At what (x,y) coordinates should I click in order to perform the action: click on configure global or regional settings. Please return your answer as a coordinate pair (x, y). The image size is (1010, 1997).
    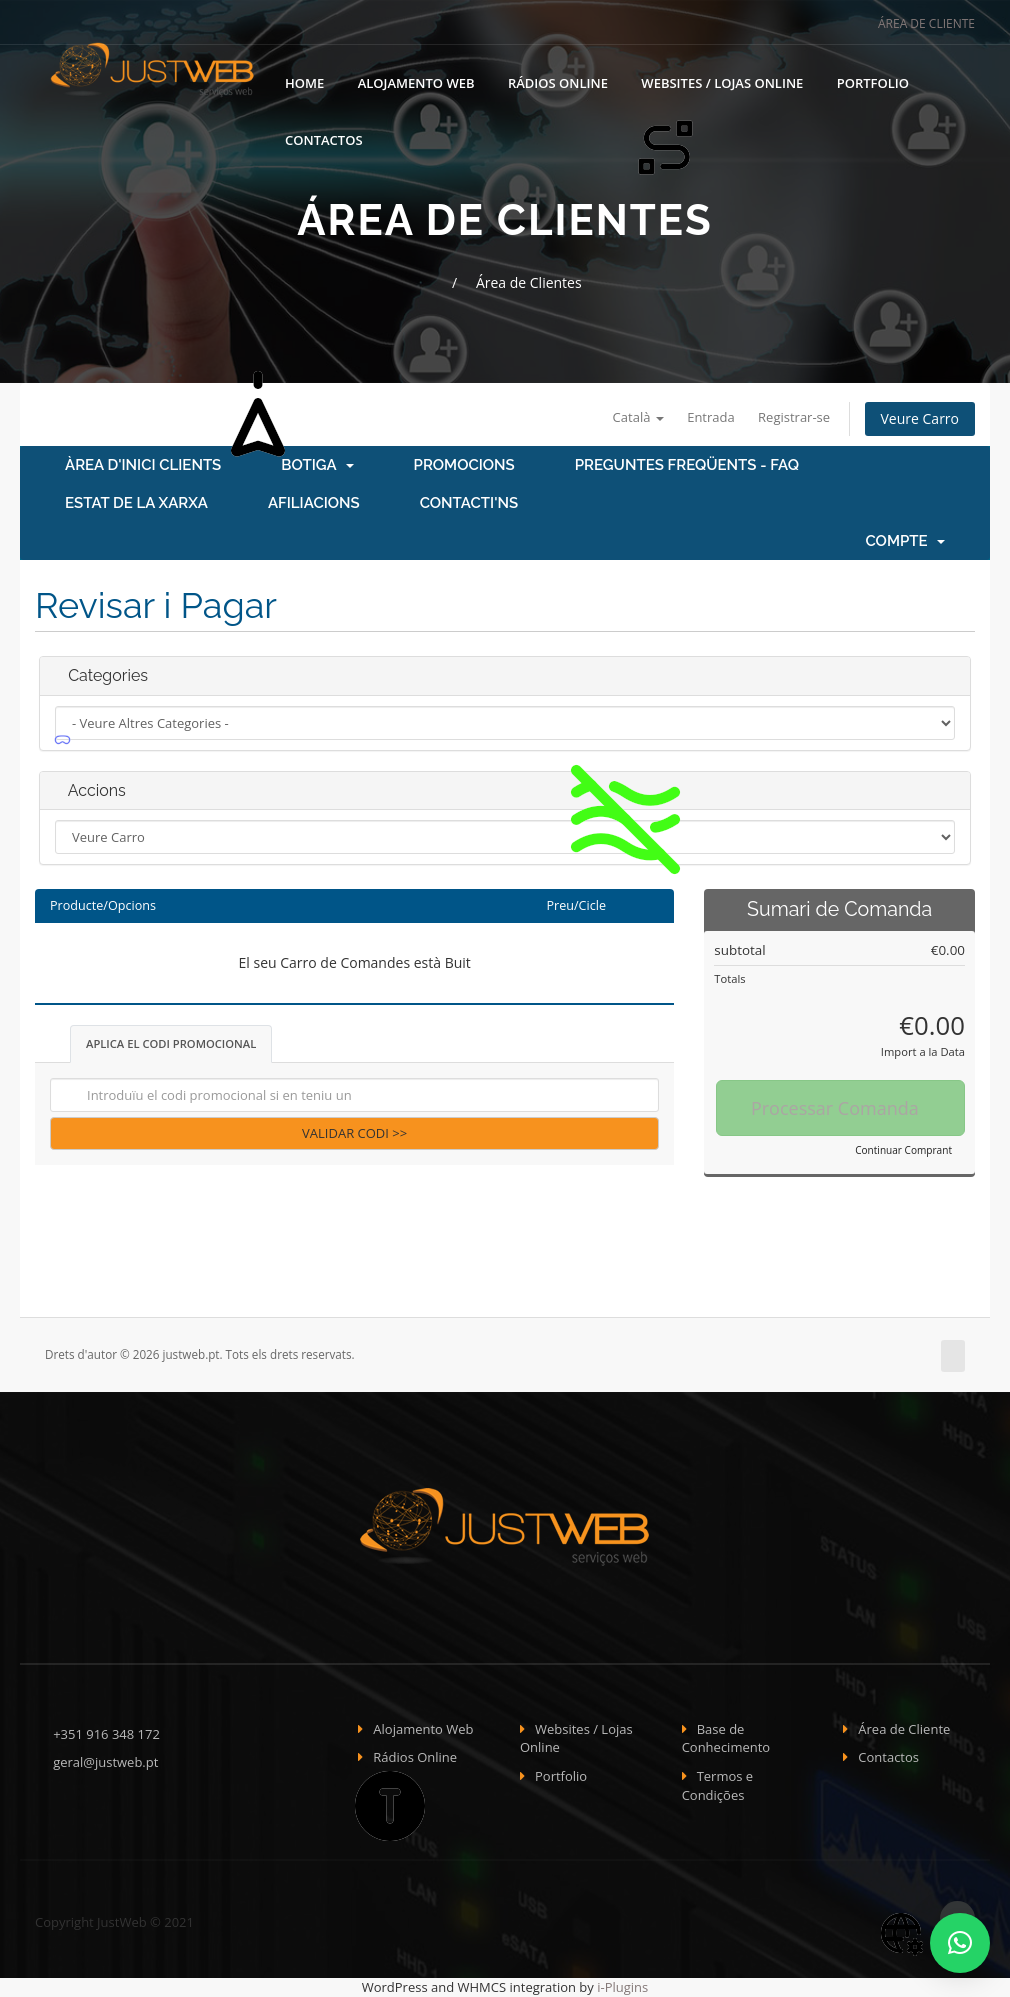
    Looking at the image, I should click on (901, 1933).